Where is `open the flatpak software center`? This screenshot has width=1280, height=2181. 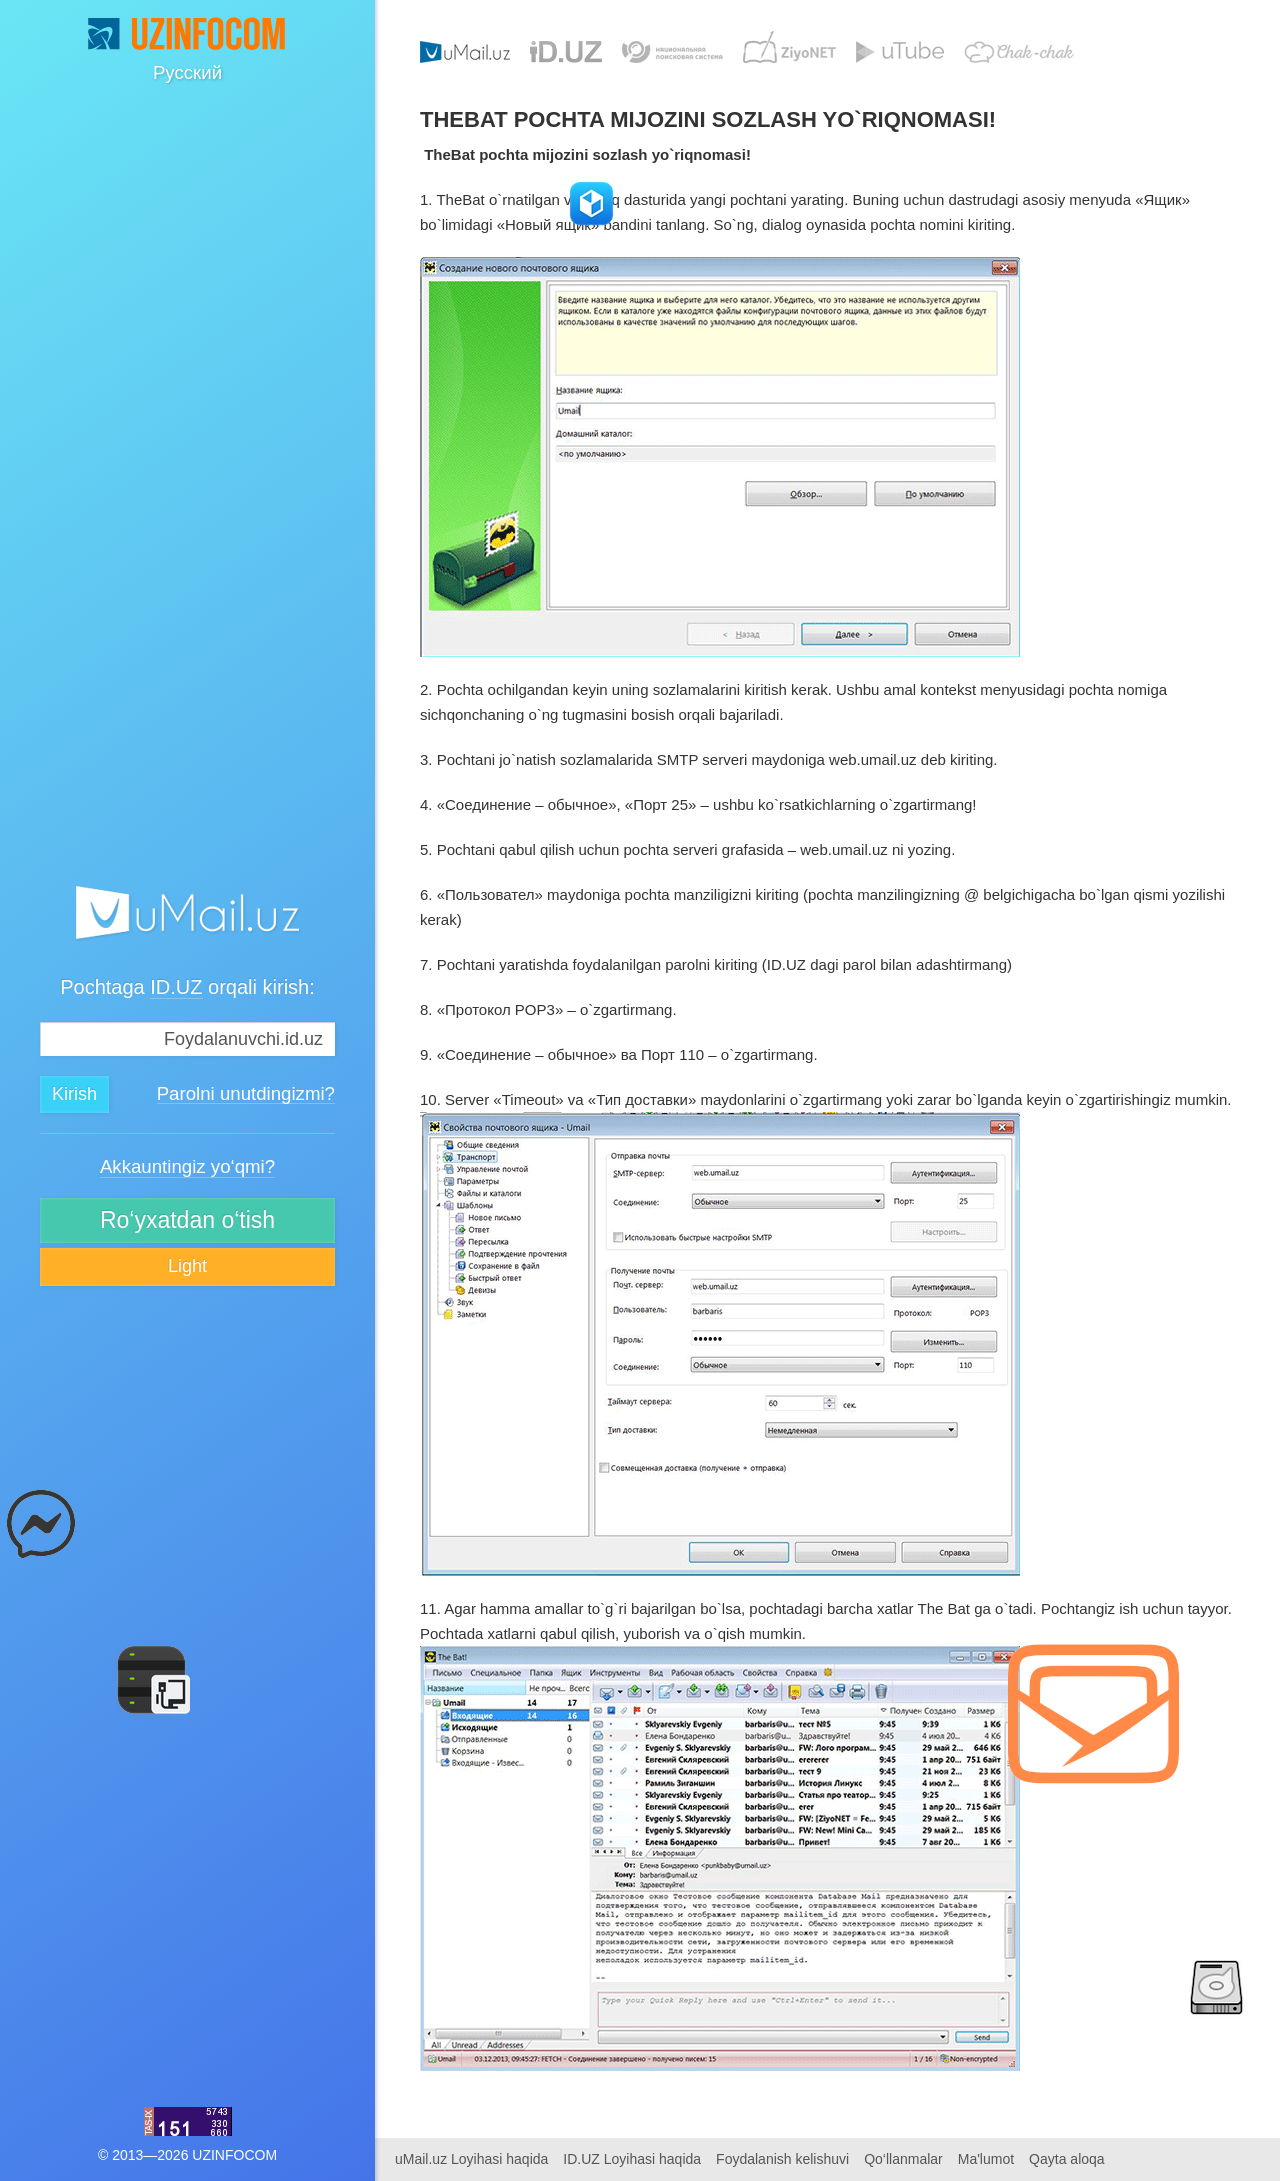
open the flatpak software center is located at coordinates (591, 203).